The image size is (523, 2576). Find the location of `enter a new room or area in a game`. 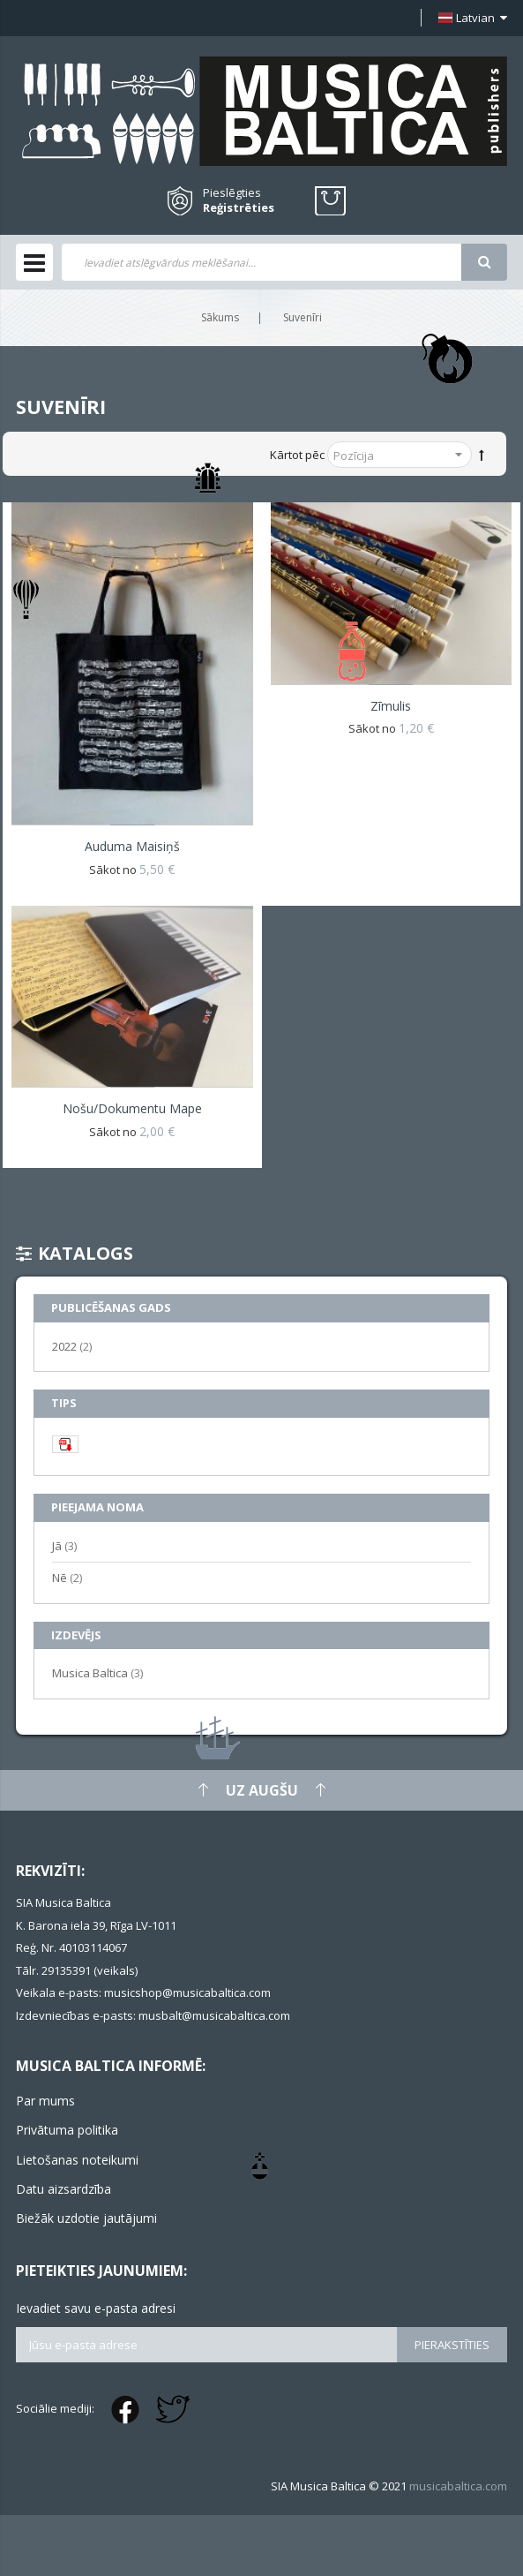

enter a new room or area in a game is located at coordinates (207, 478).